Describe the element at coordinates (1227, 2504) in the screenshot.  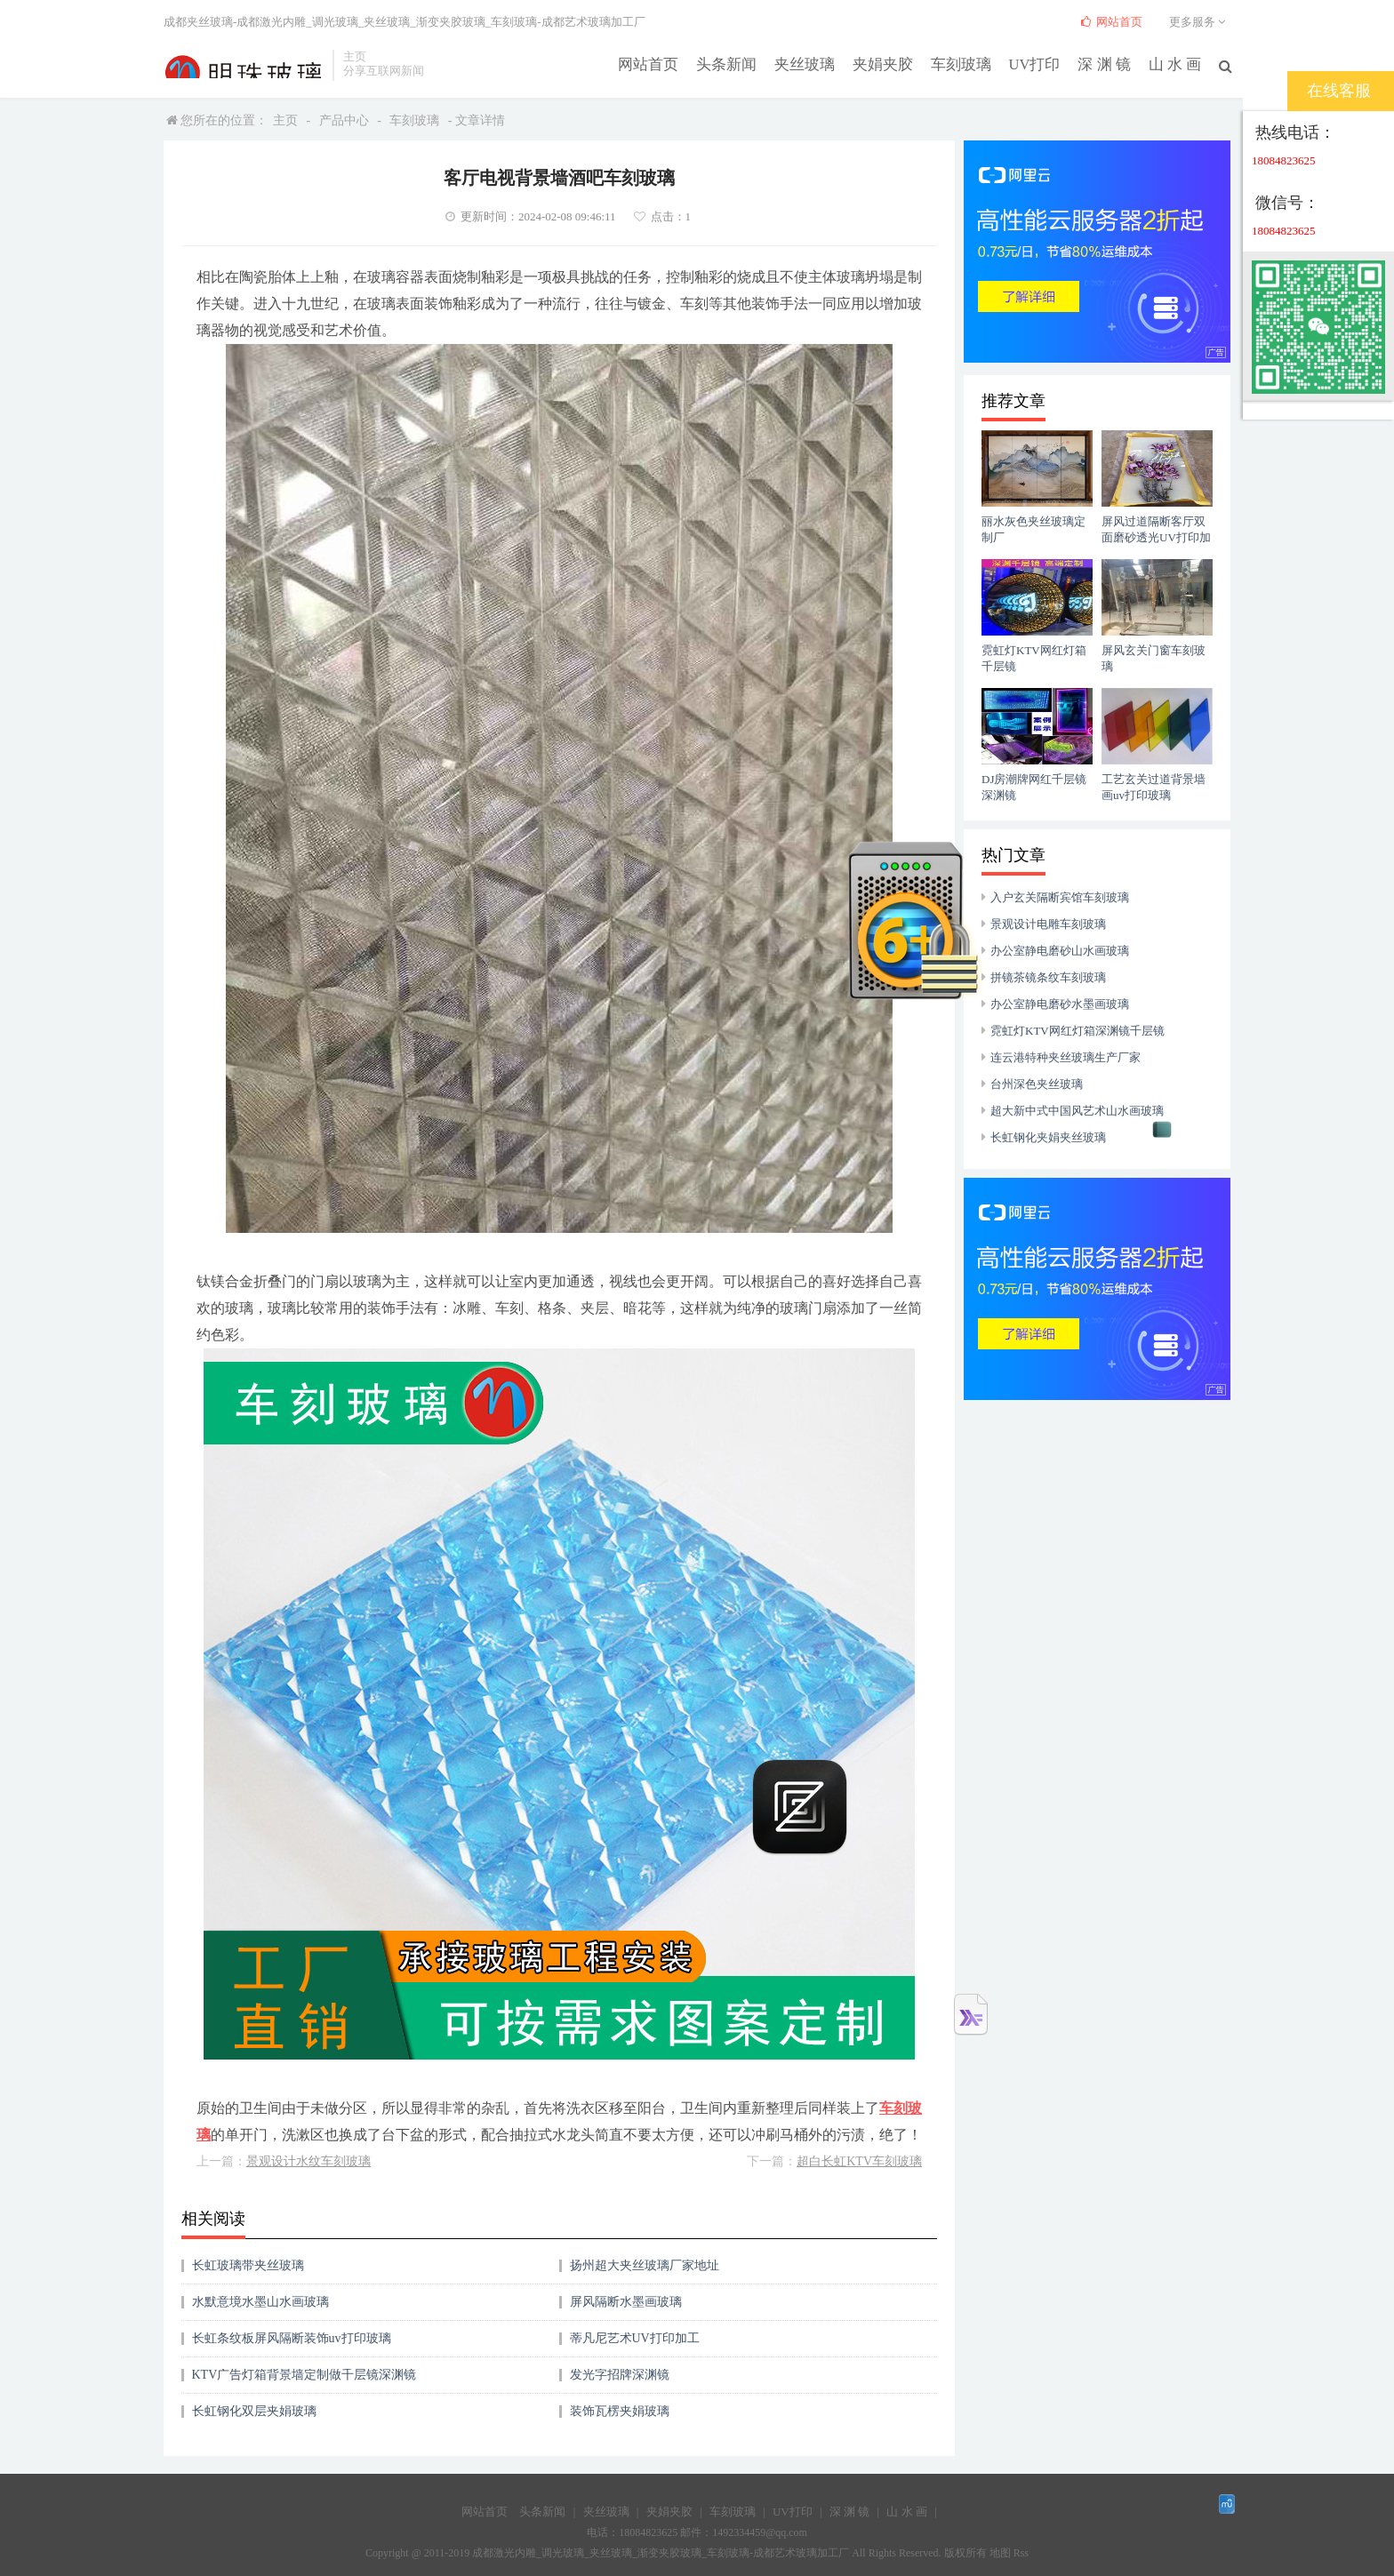
I see `open a MuseScore 3 music notation file` at that location.